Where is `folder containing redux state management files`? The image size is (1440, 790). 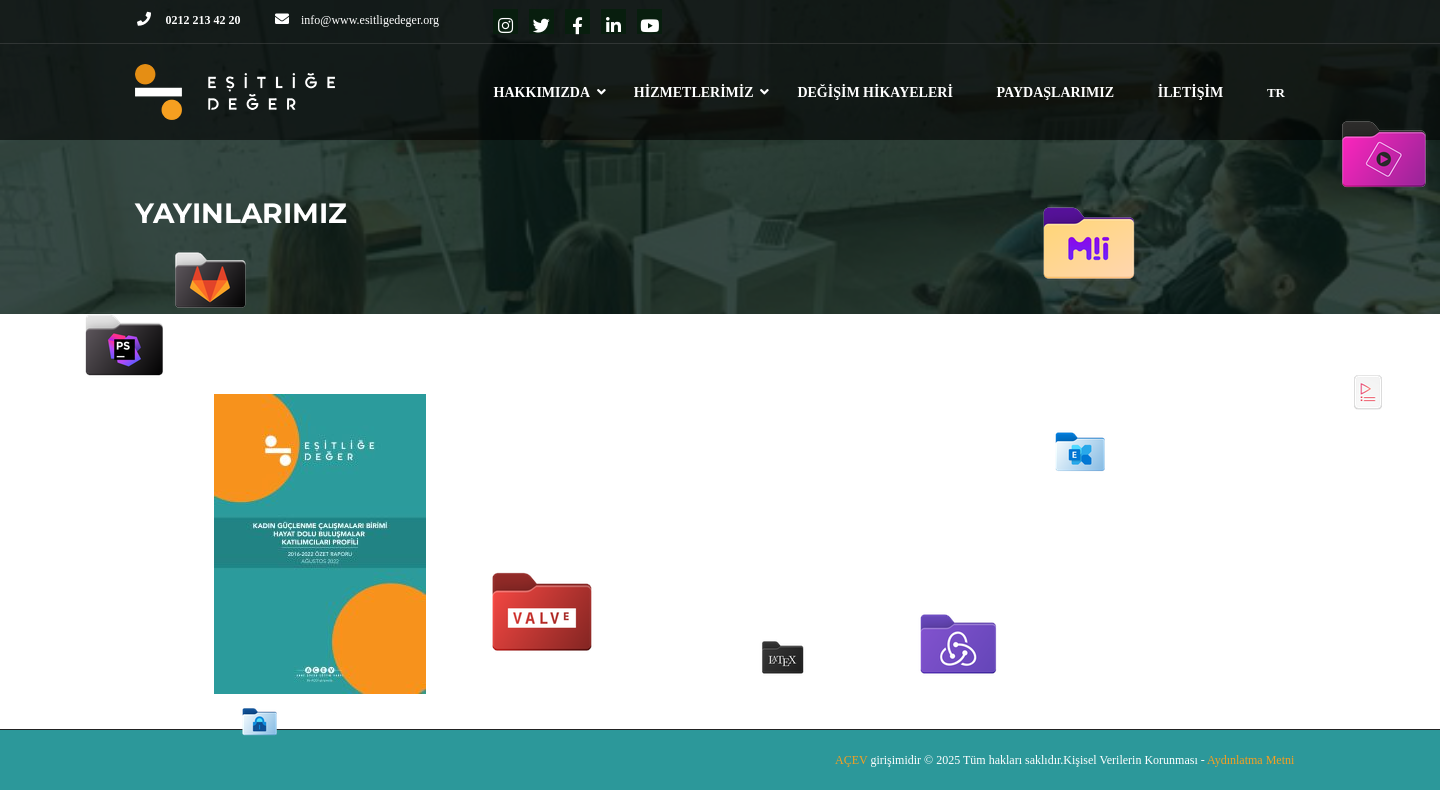
folder containing redux state management files is located at coordinates (958, 646).